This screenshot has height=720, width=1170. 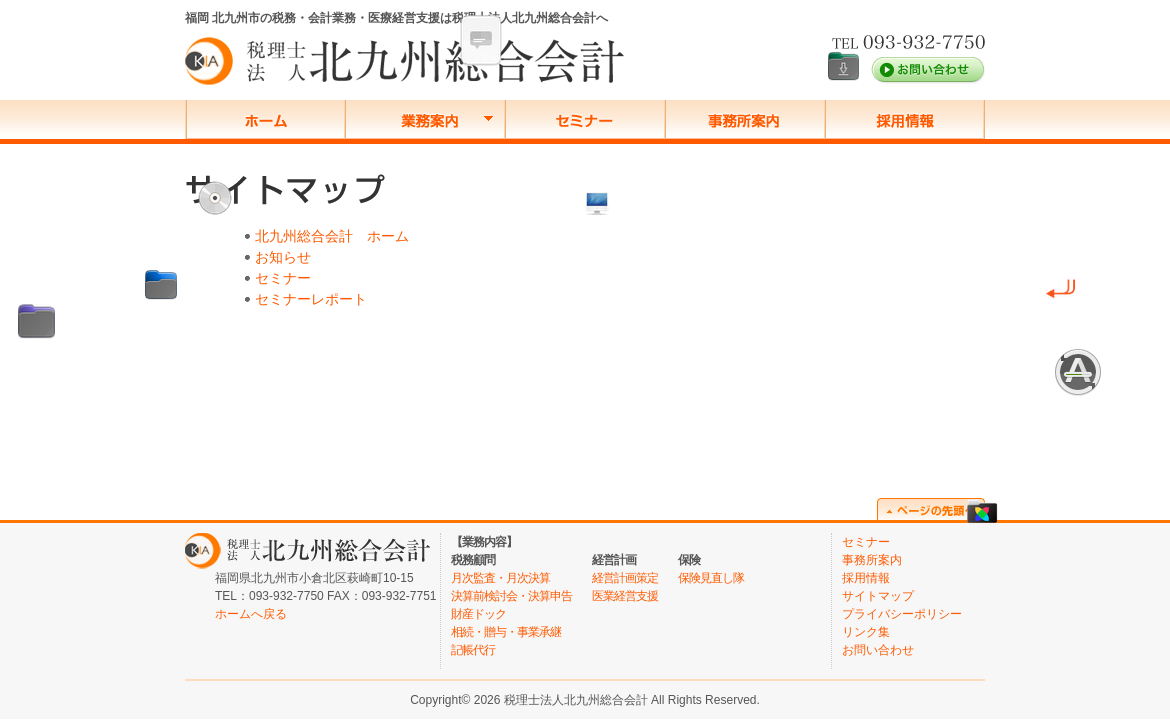 What do you see at coordinates (161, 284) in the screenshot?
I see `indicates an open or expanded folder` at bounding box center [161, 284].